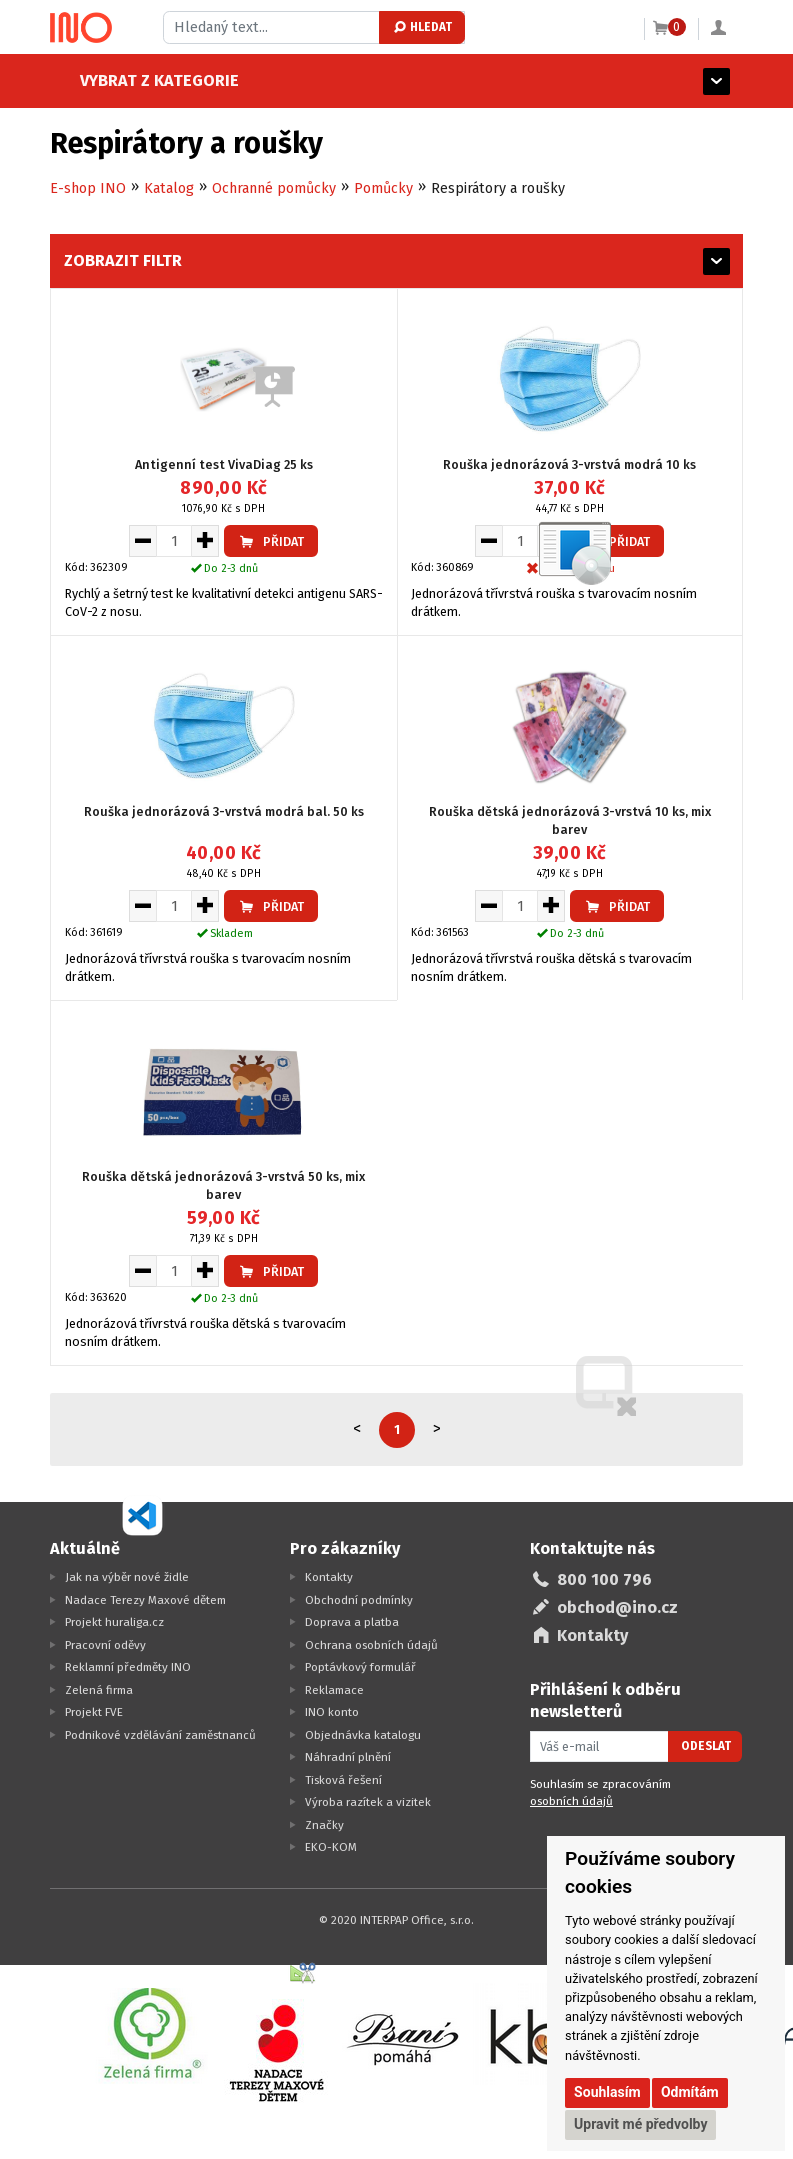 Image resolution: width=793 pixels, height=2159 pixels. I want to click on open Visual Studio Code, so click(142, 1515).